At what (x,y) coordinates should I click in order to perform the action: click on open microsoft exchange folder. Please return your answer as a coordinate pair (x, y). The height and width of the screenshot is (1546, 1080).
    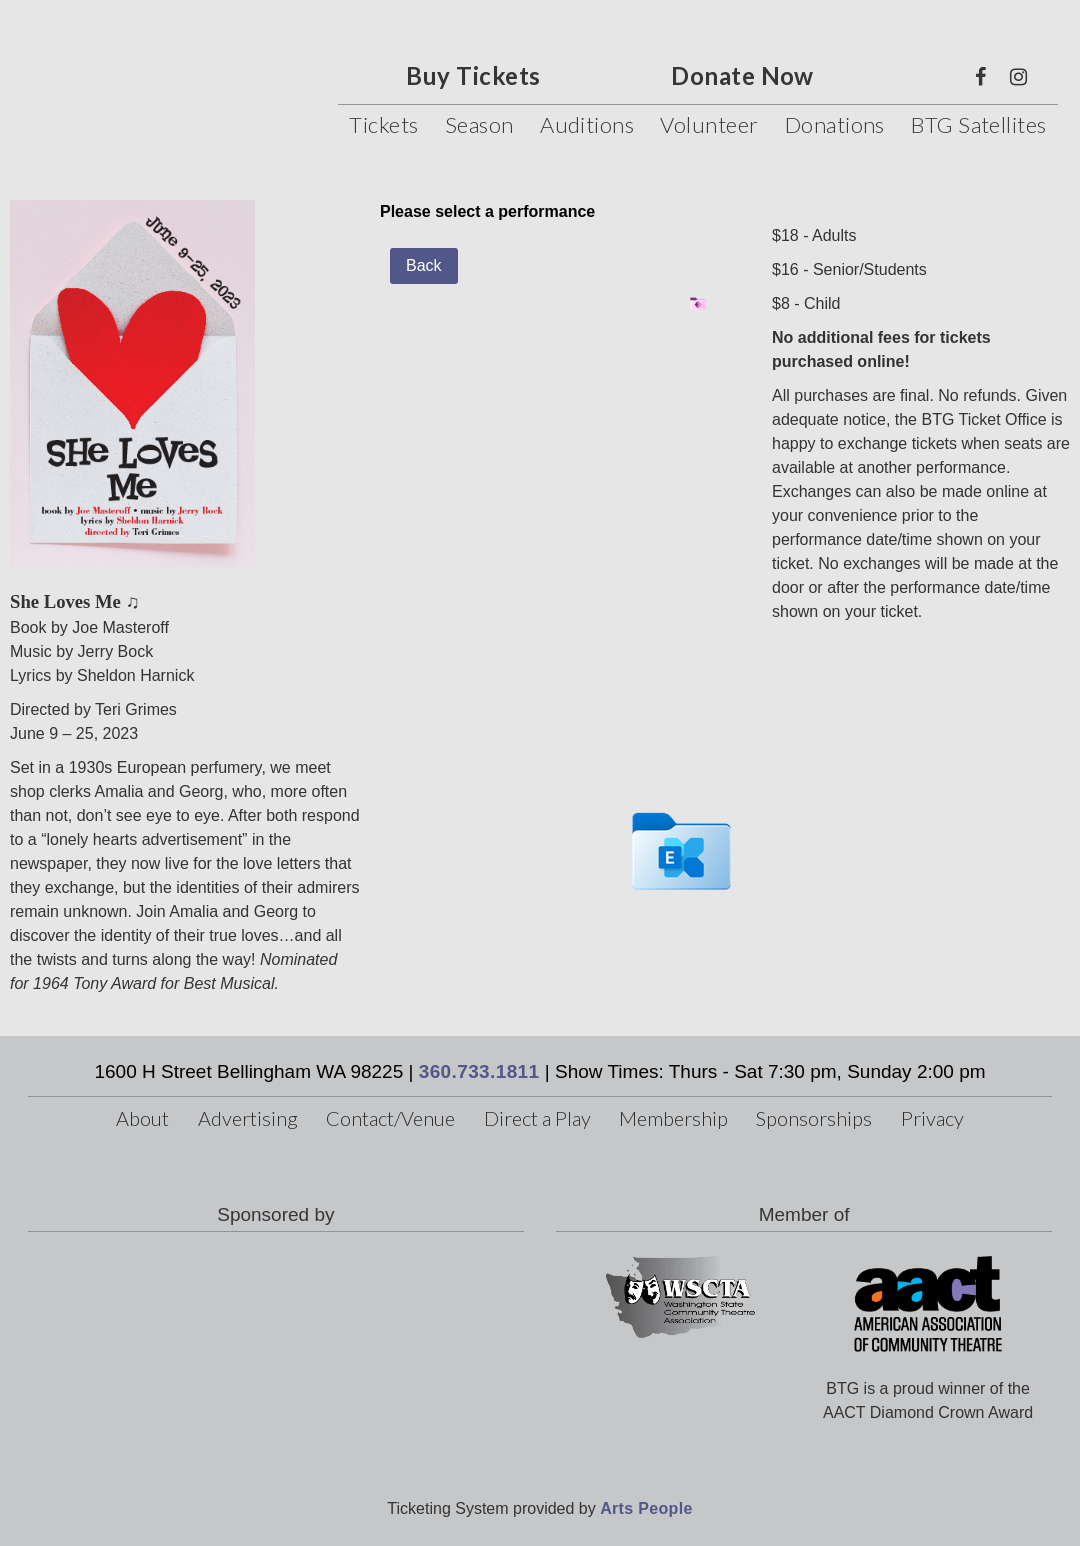
    Looking at the image, I should click on (681, 854).